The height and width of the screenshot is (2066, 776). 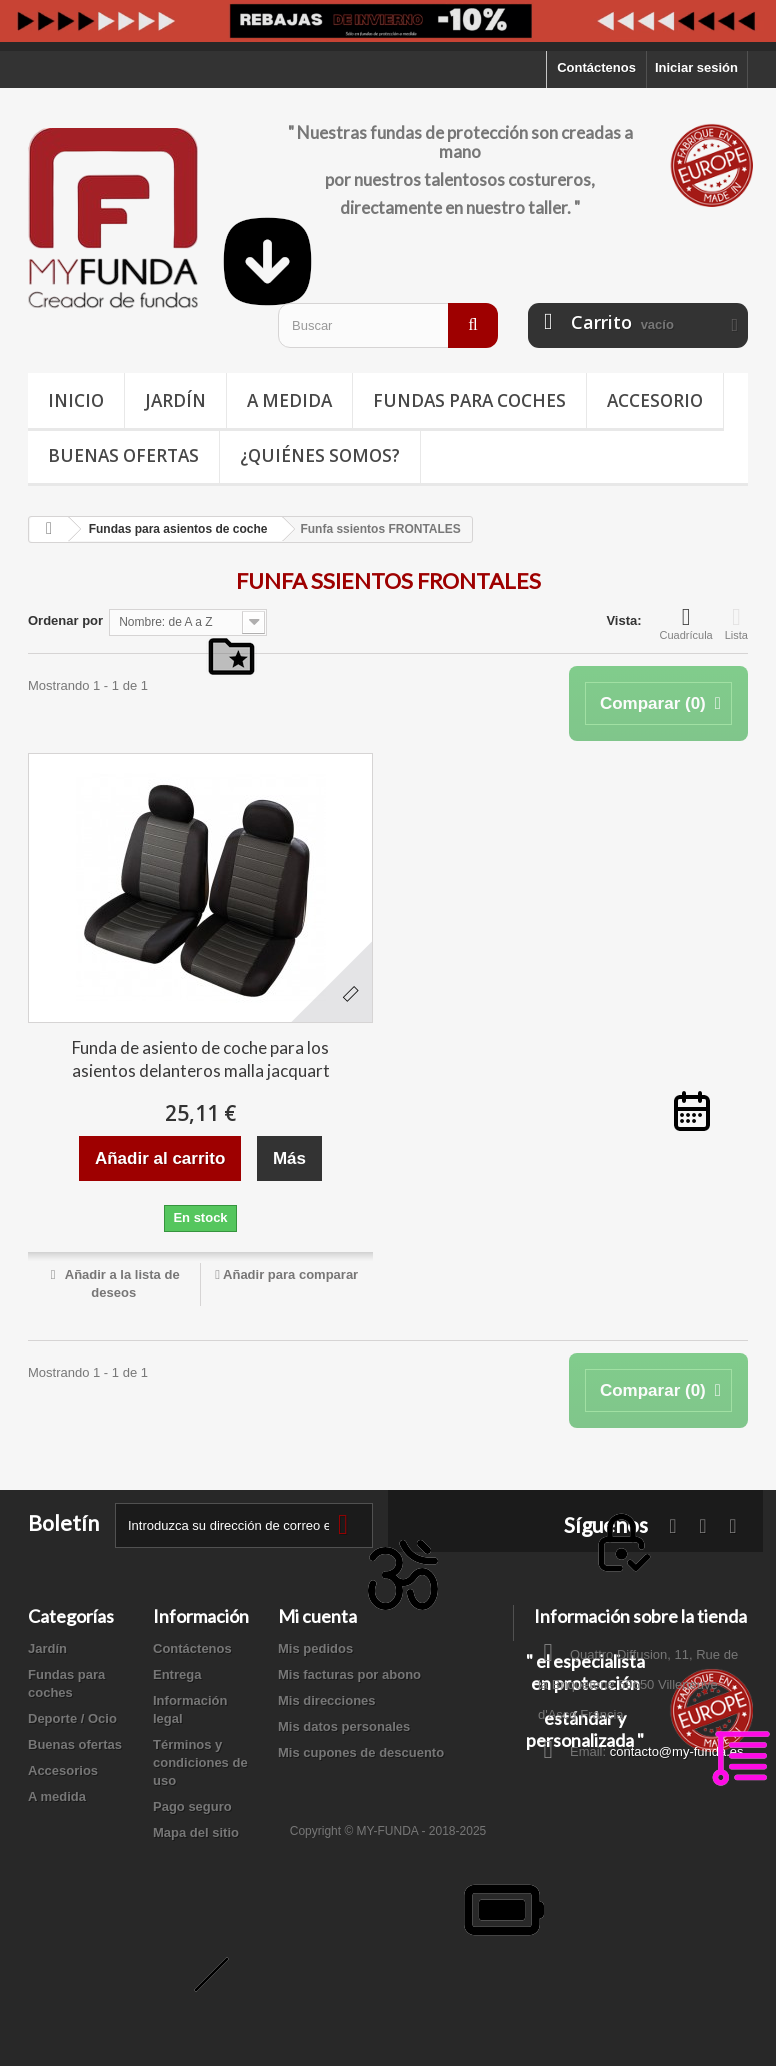 What do you see at coordinates (502, 1910) in the screenshot?
I see `indicates current battery level` at bounding box center [502, 1910].